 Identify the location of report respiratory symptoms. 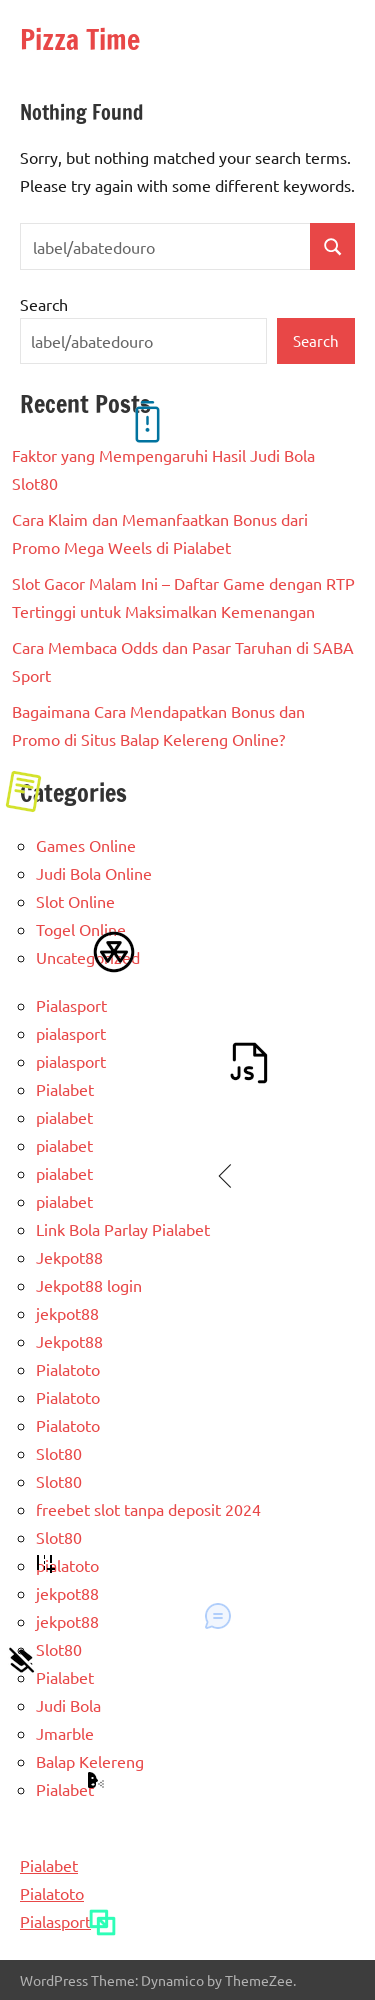
(96, 1780).